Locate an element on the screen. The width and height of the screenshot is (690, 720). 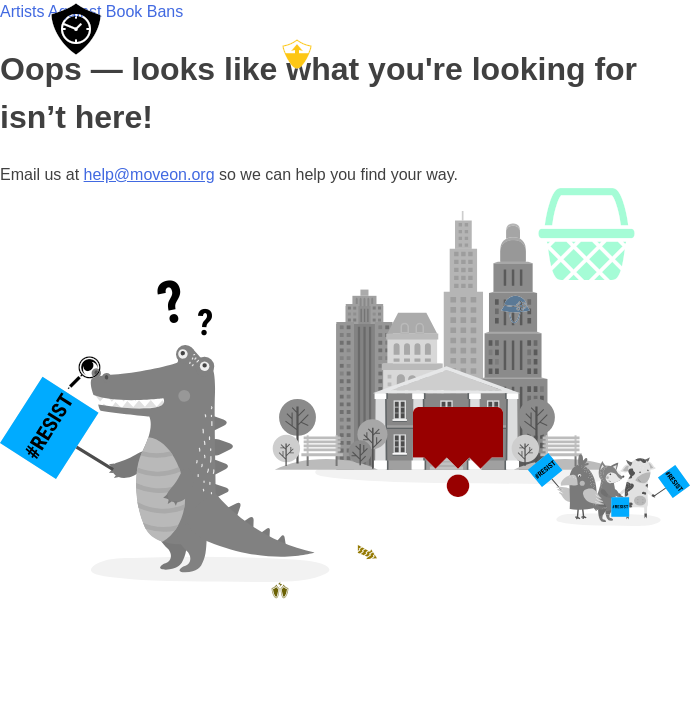
upgrade your armor or defensive stats is located at coordinates (297, 54).